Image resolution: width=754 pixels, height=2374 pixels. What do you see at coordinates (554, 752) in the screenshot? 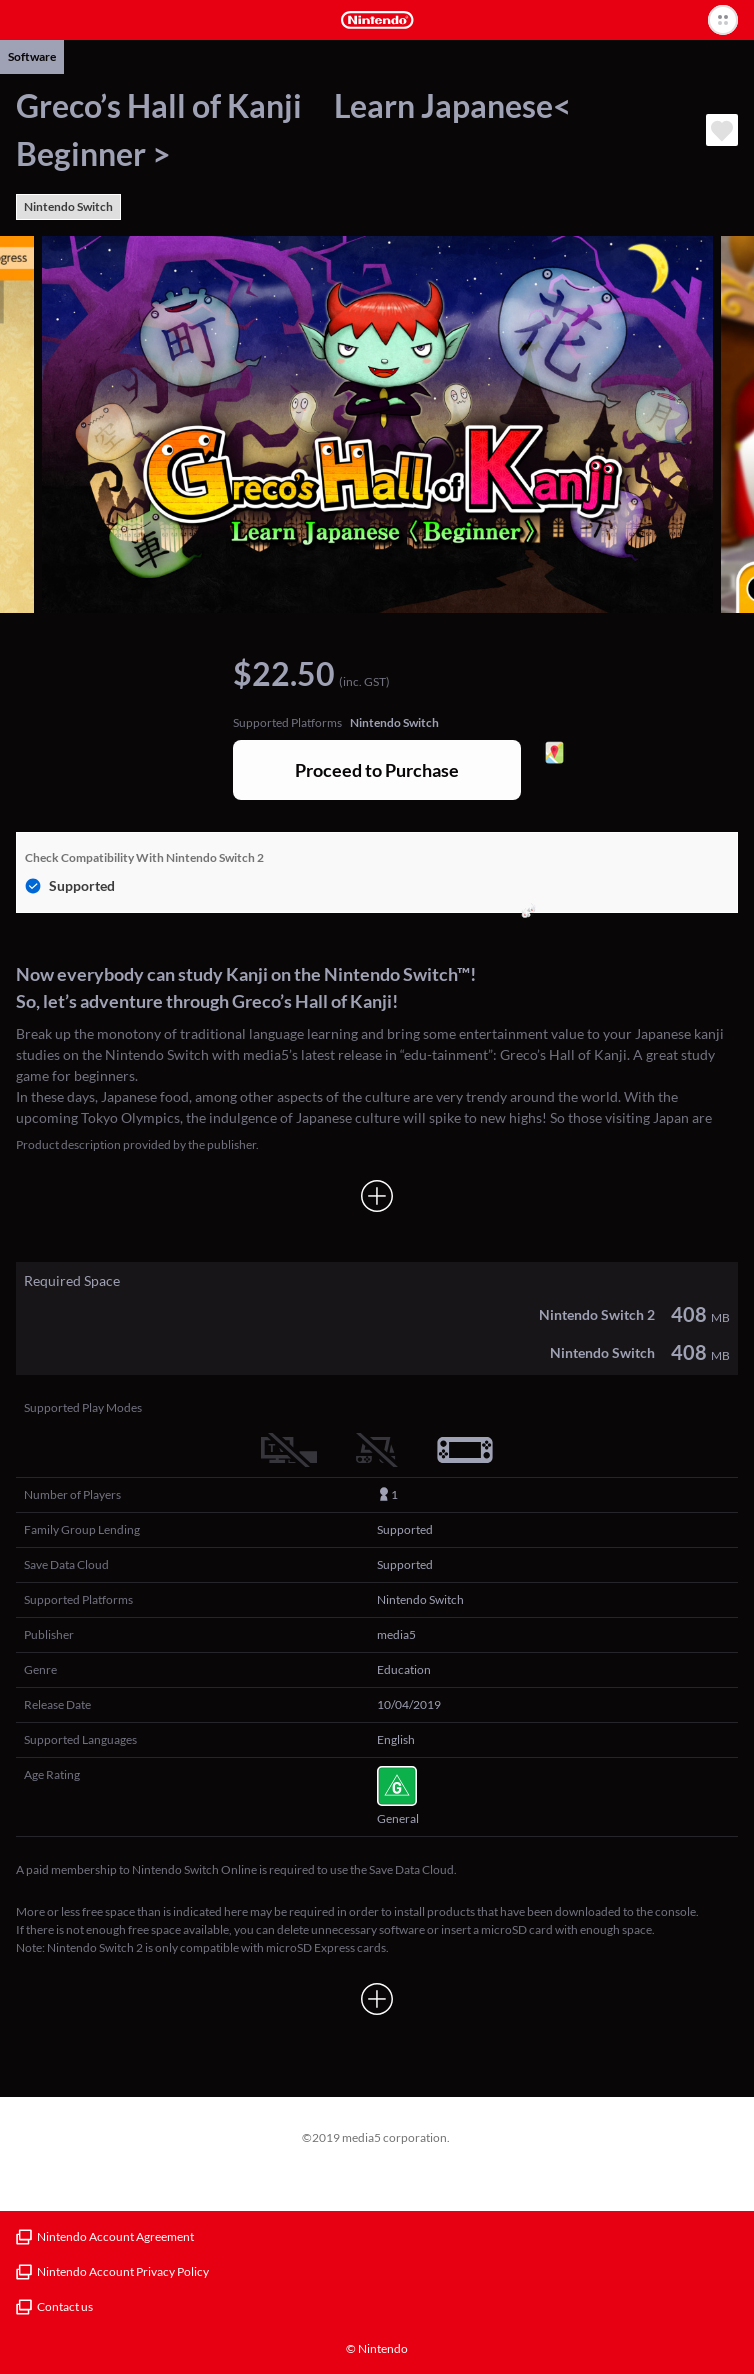
I see `a gpx file containing gps route or track data` at bounding box center [554, 752].